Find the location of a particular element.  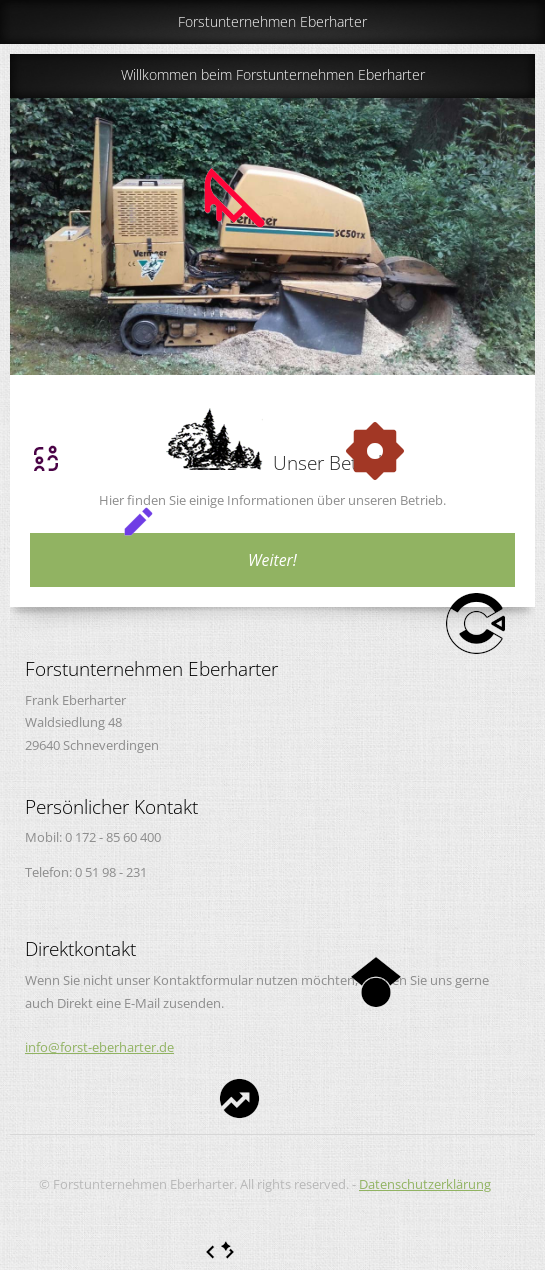

indicates mature or violent content warning is located at coordinates (233, 198).